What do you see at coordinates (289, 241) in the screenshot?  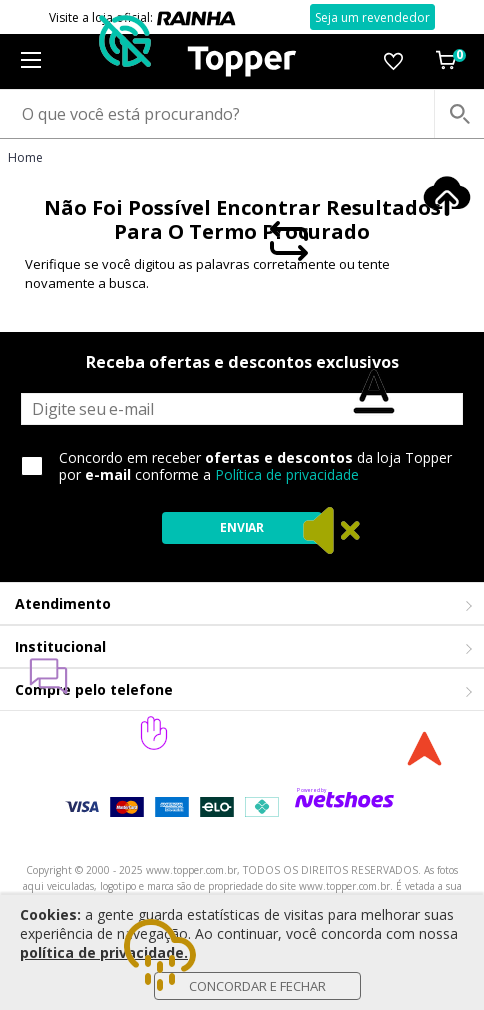 I see `toggle repeat or loop mode` at bounding box center [289, 241].